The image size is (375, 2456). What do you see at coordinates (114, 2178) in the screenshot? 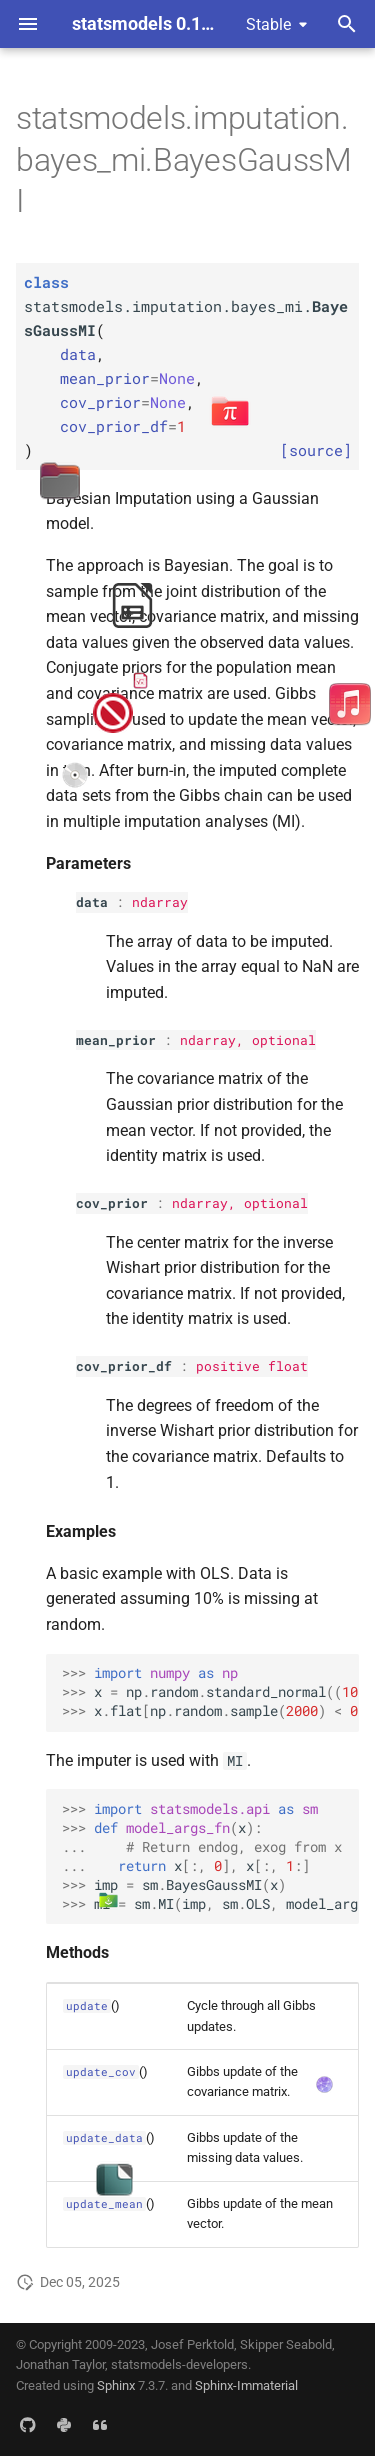
I see `change desktop wallpaper settings` at bounding box center [114, 2178].